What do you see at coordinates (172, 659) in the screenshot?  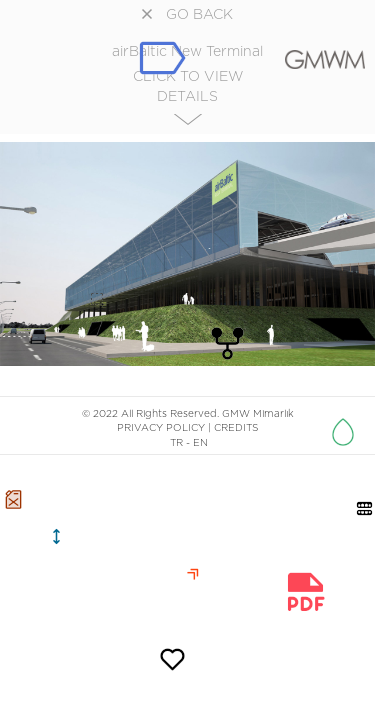 I see `add item to favorites` at bounding box center [172, 659].